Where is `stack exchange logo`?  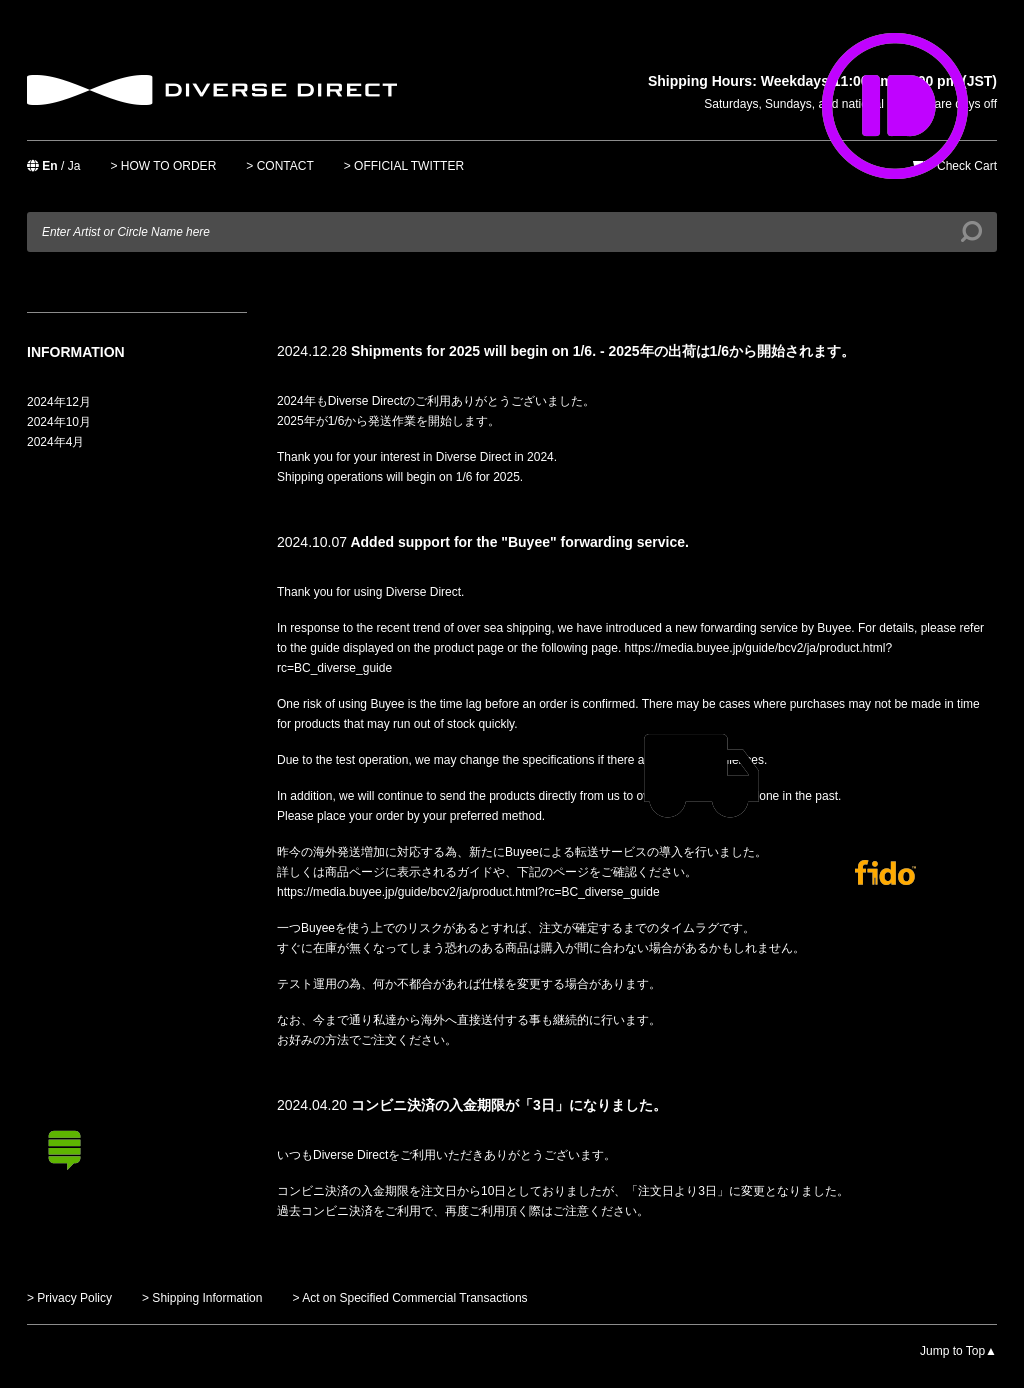
stack exchange logo is located at coordinates (64, 1150).